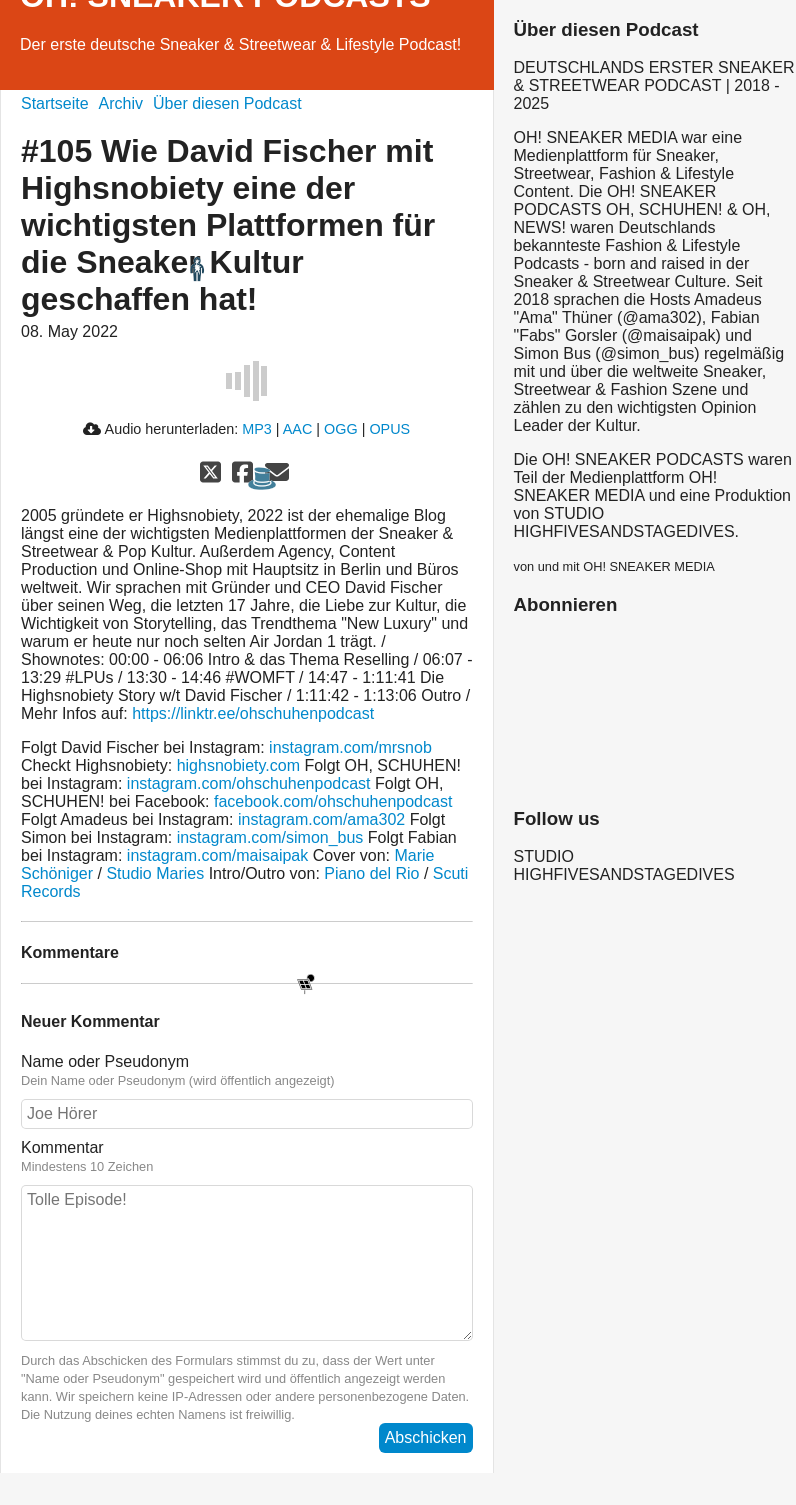 This screenshot has height=1505, width=796. What do you see at coordinates (262, 479) in the screenshot?
I see `select a magician or performer character class` at bounding box center [262, 479].